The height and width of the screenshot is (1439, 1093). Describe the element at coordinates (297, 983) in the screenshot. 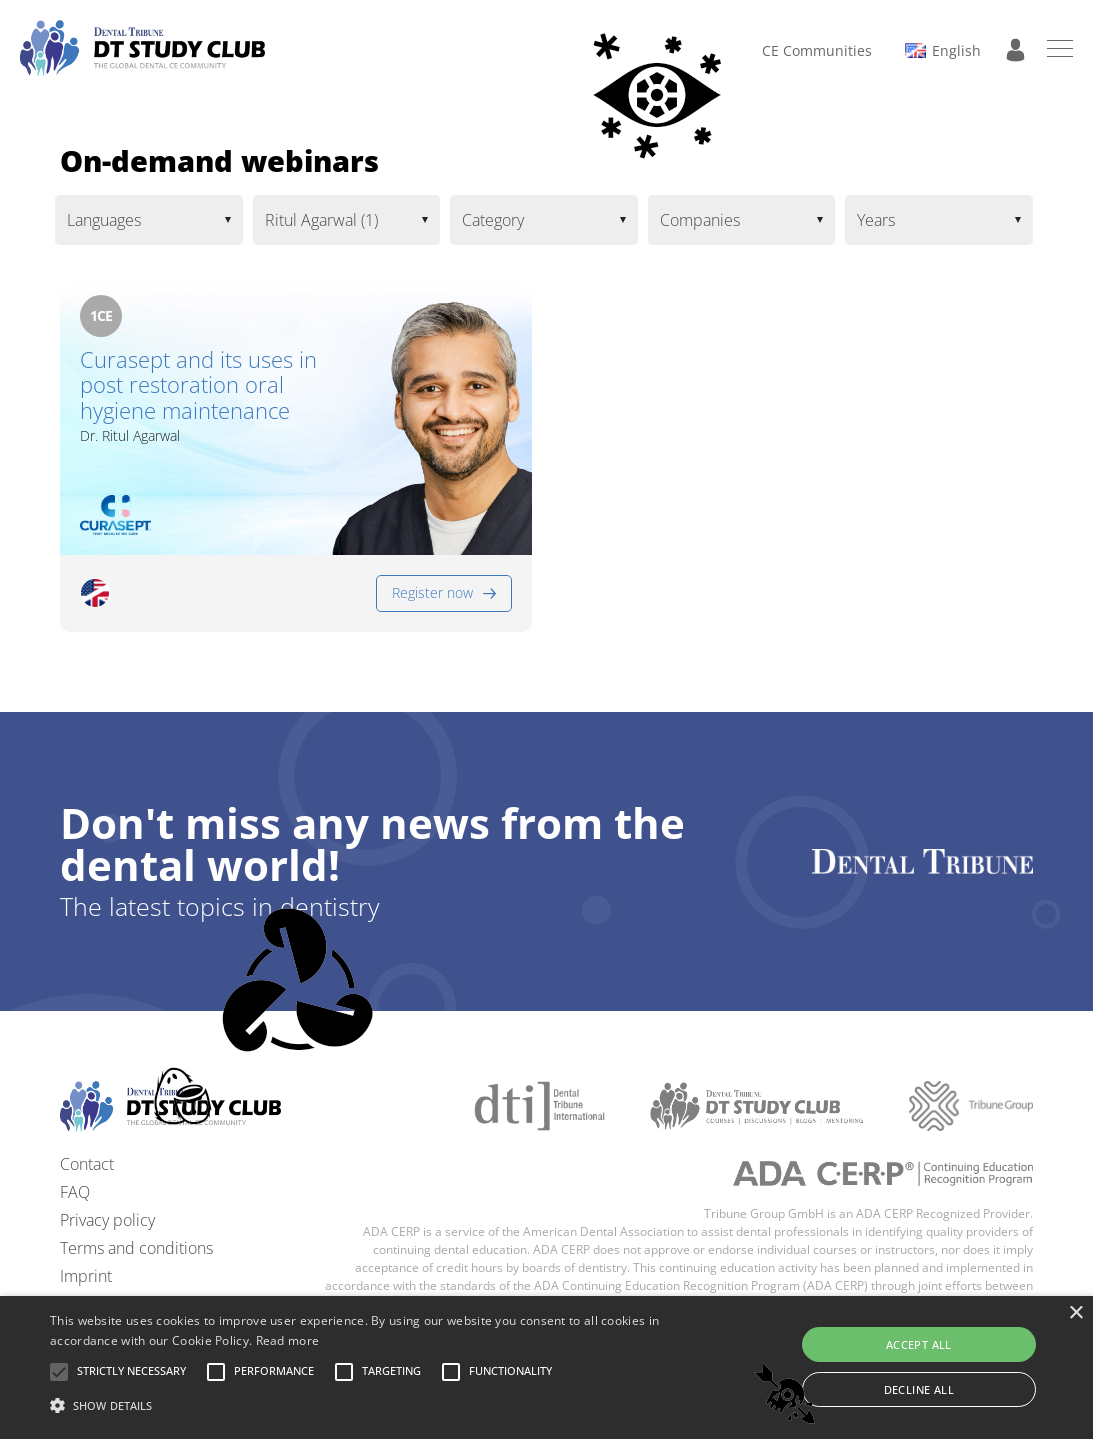

I see `collect or view shell items in game inventory` at that location.